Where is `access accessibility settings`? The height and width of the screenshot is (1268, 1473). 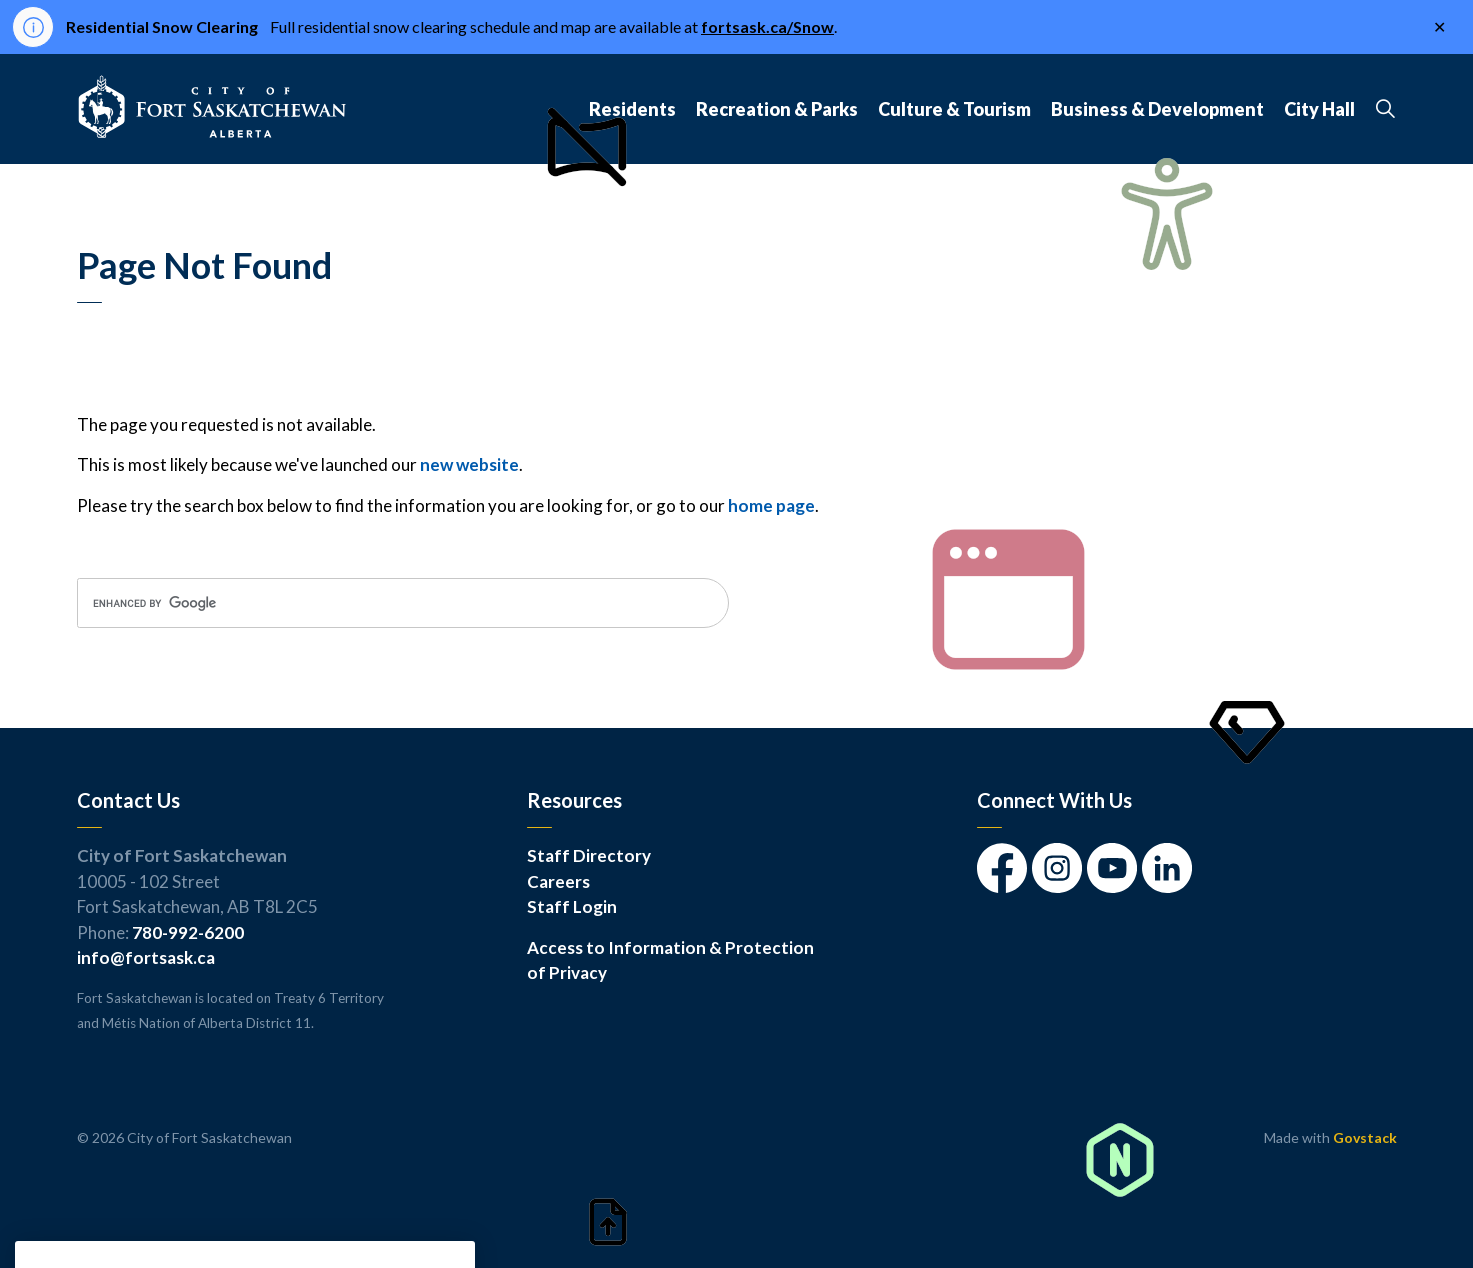
access accessibility settings is located at coordinates (1167, 214).